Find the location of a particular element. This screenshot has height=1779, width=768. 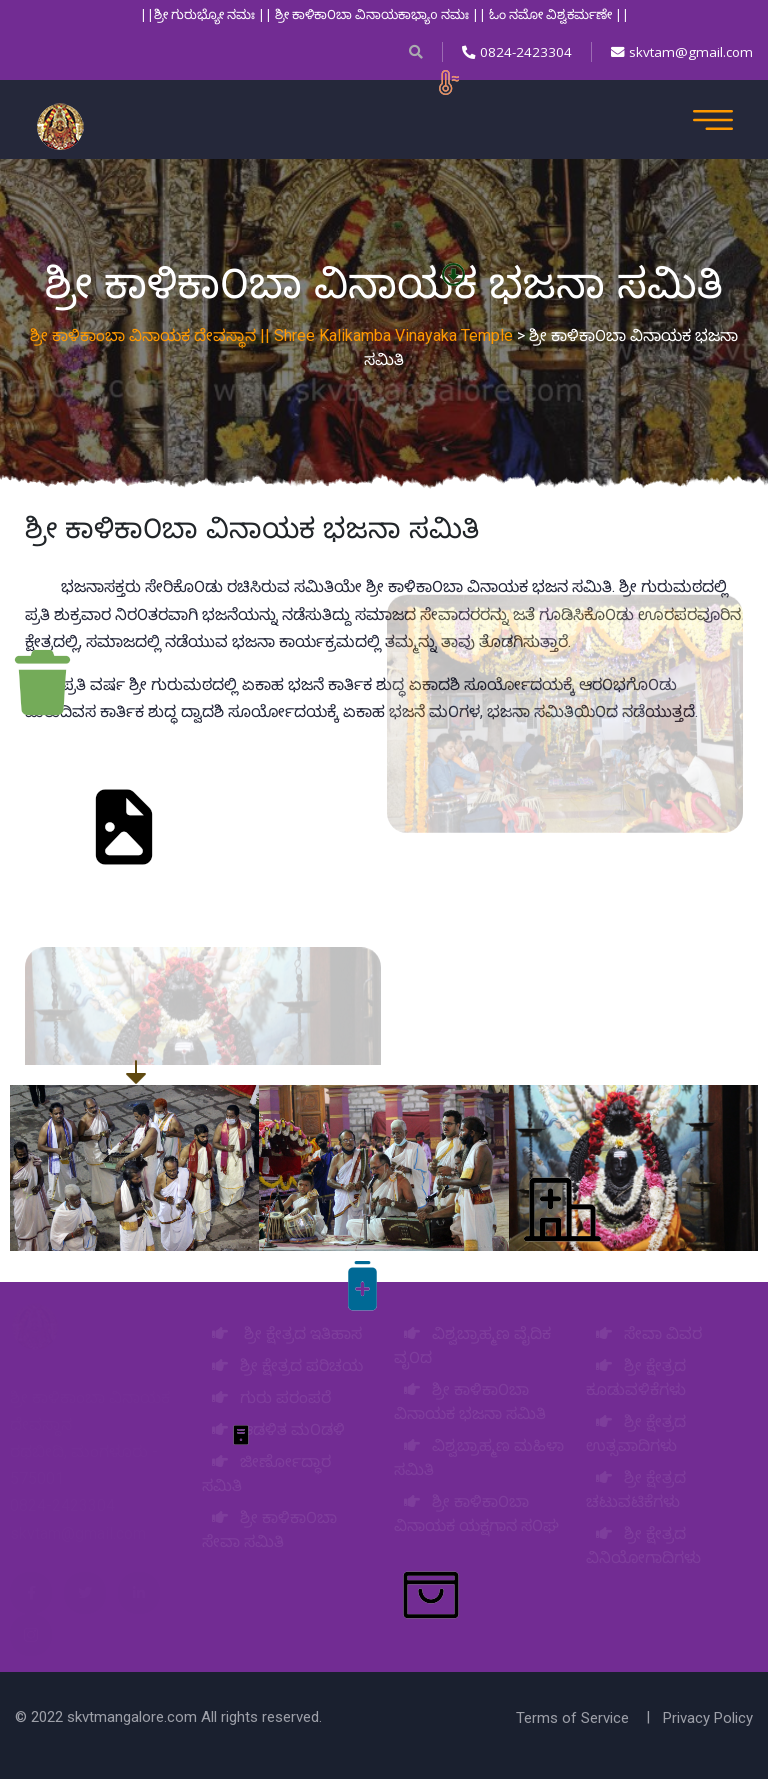

reply to a message is located at coordinates (649, 1224).